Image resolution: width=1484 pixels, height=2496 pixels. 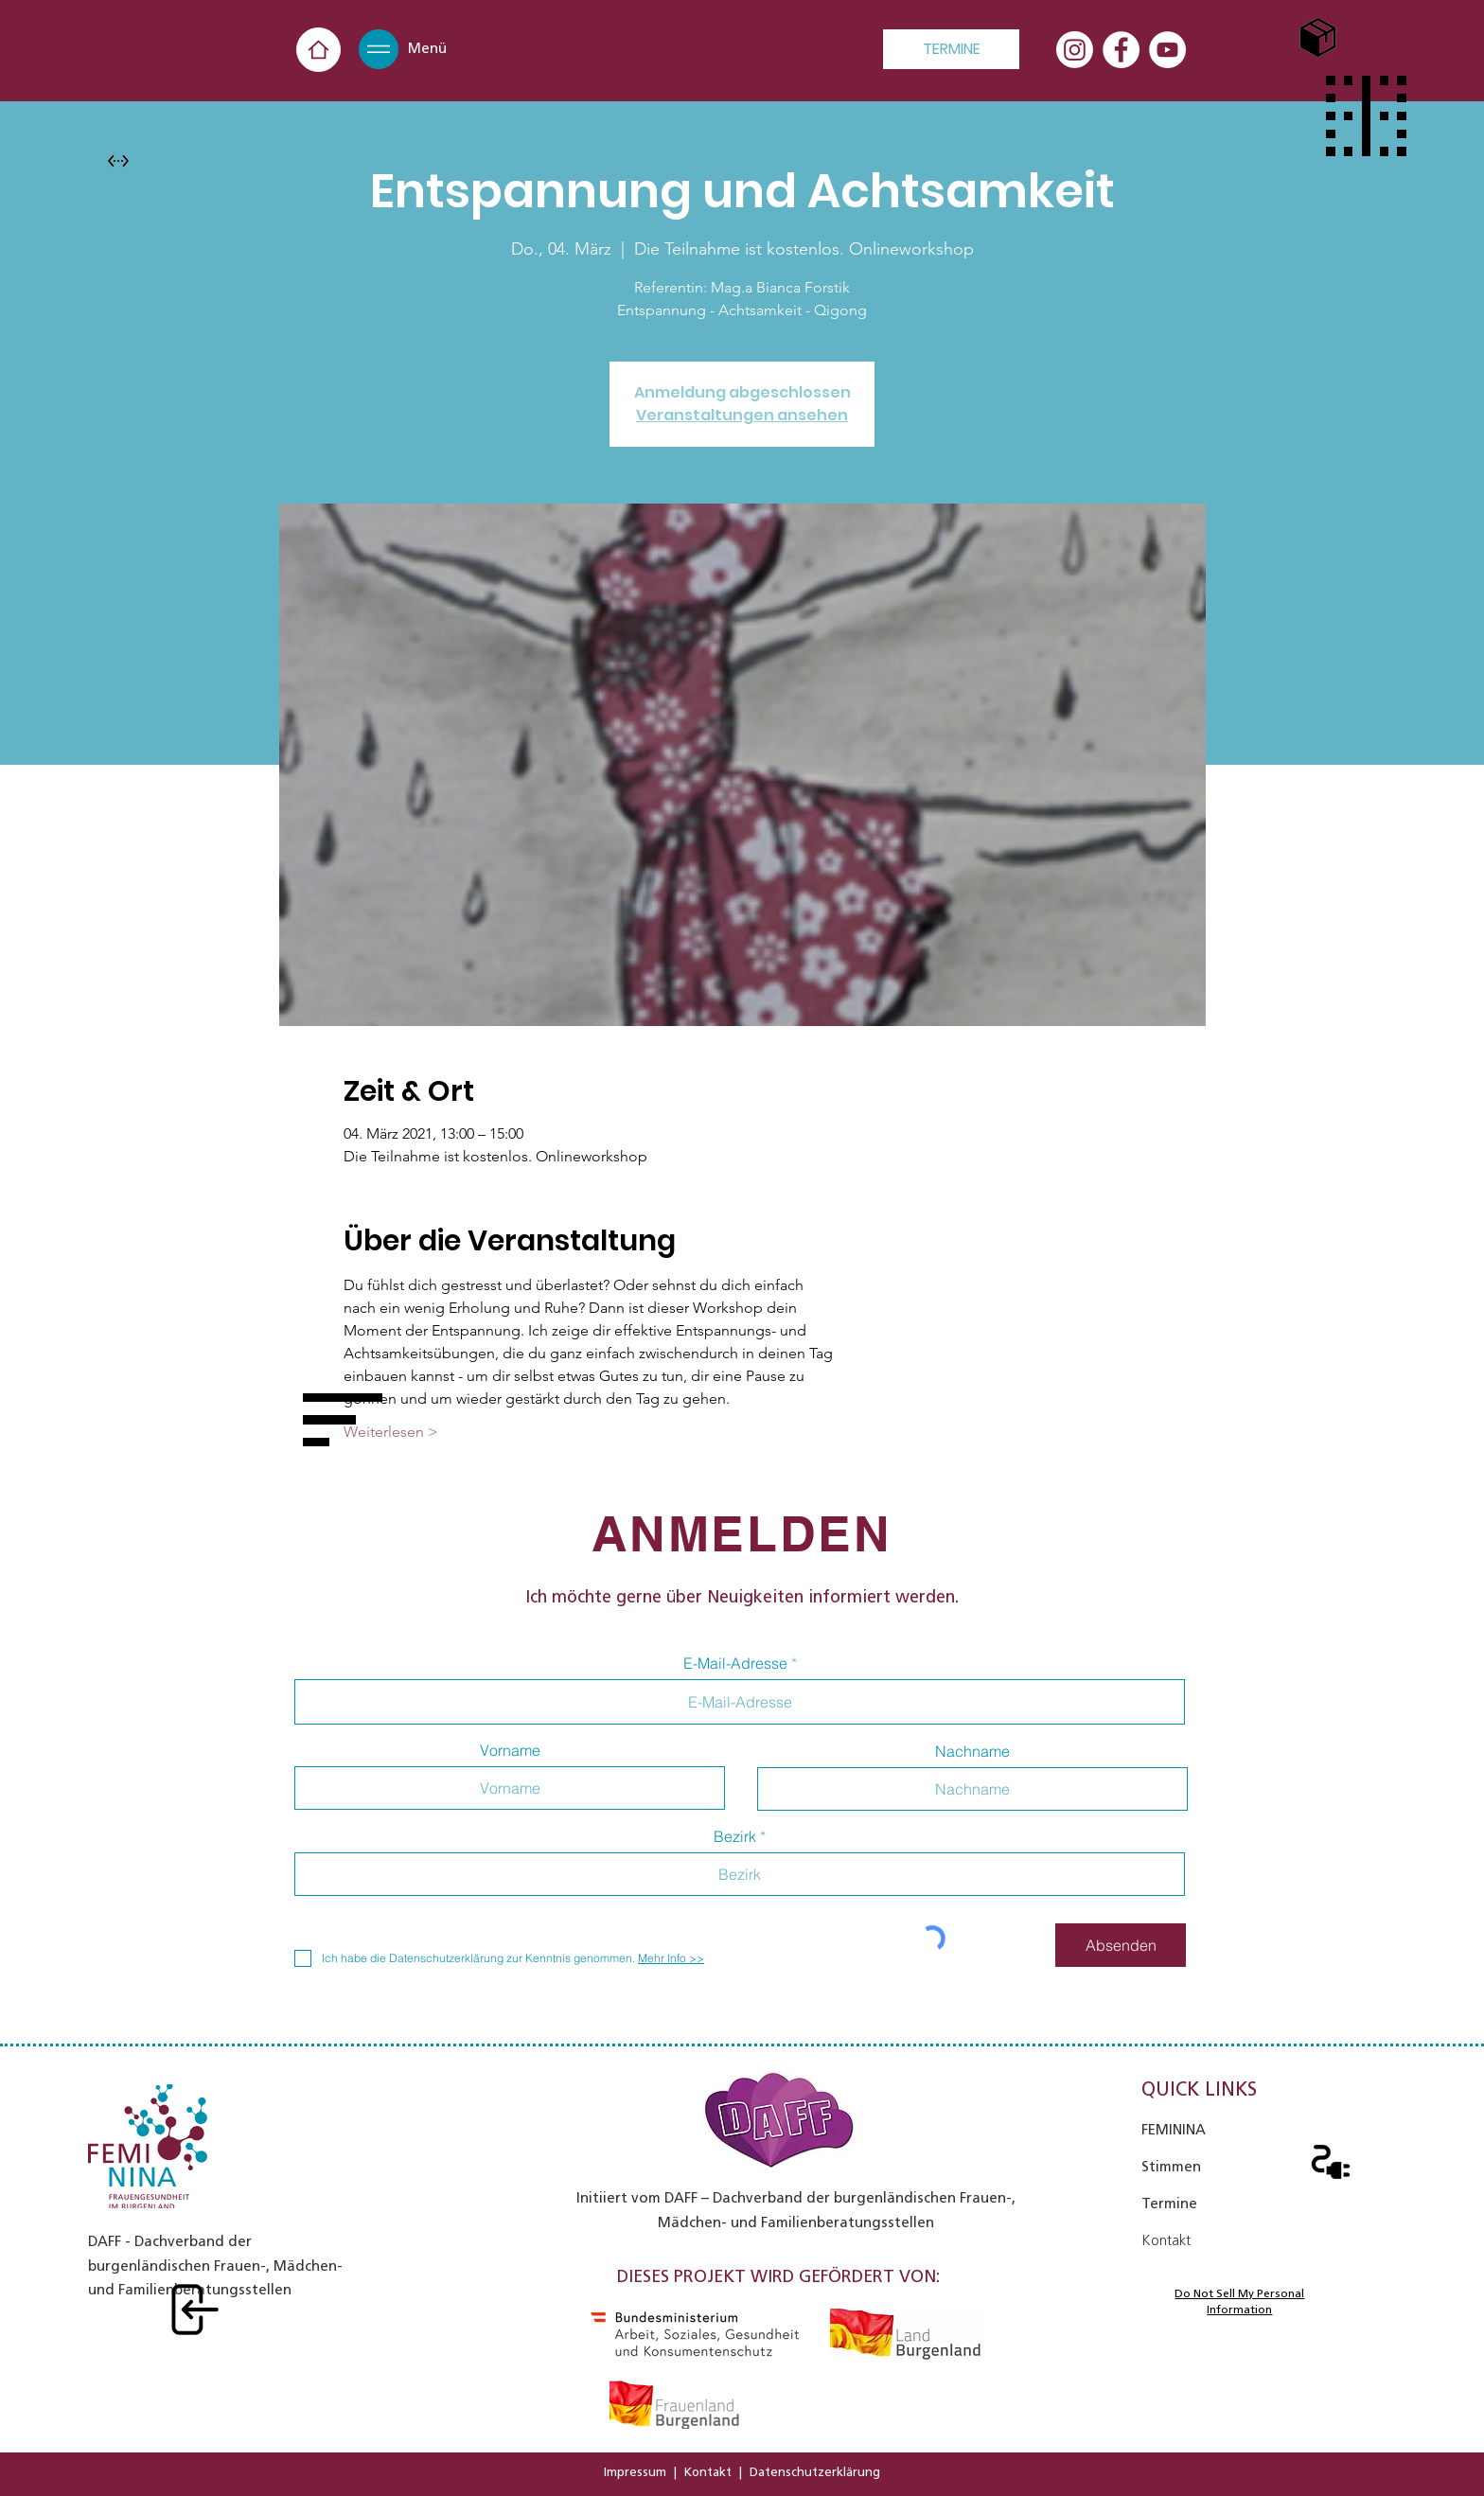 I want to click on view package or shipment details, so click(x=1317, y=37).